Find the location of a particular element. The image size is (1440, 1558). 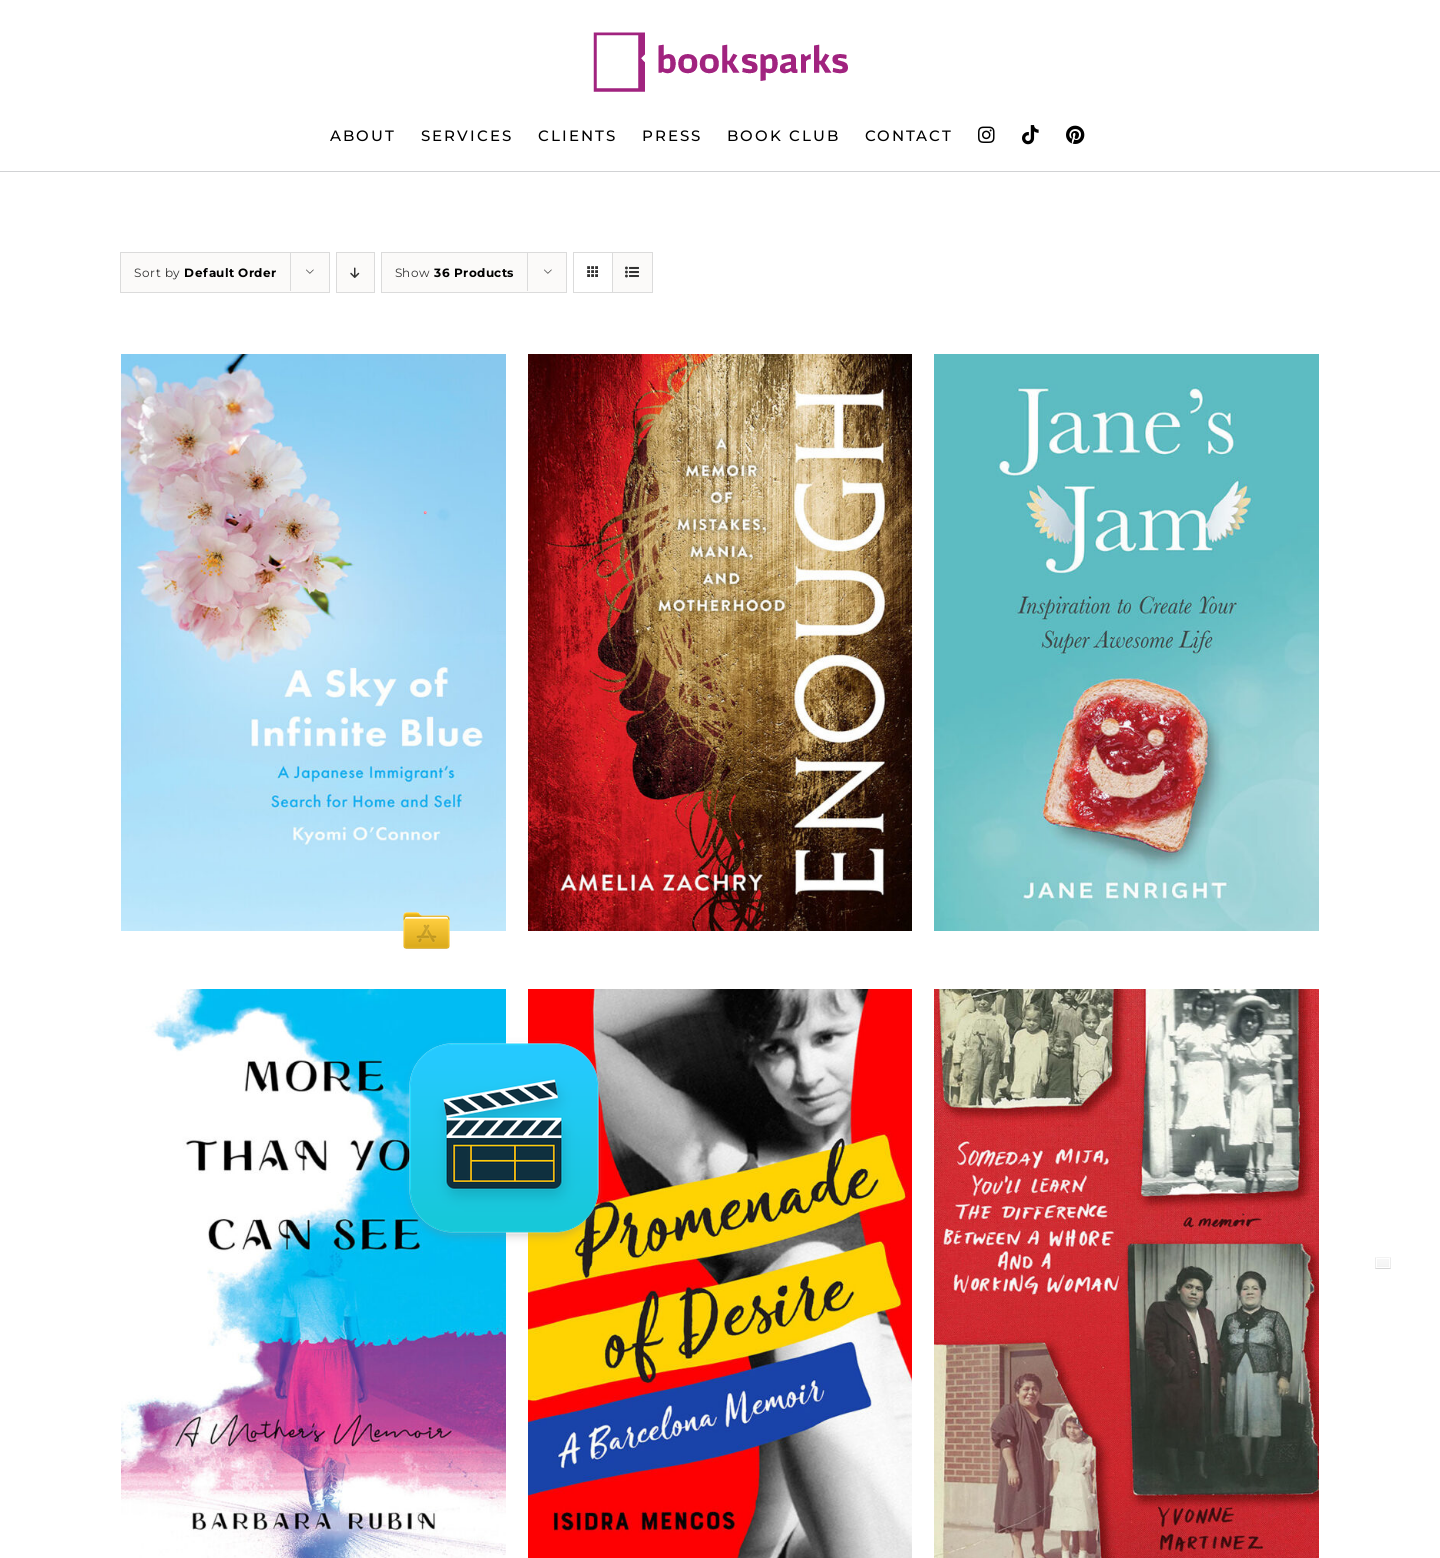

open sound and audio preferences is located at coordinates (407, 488).